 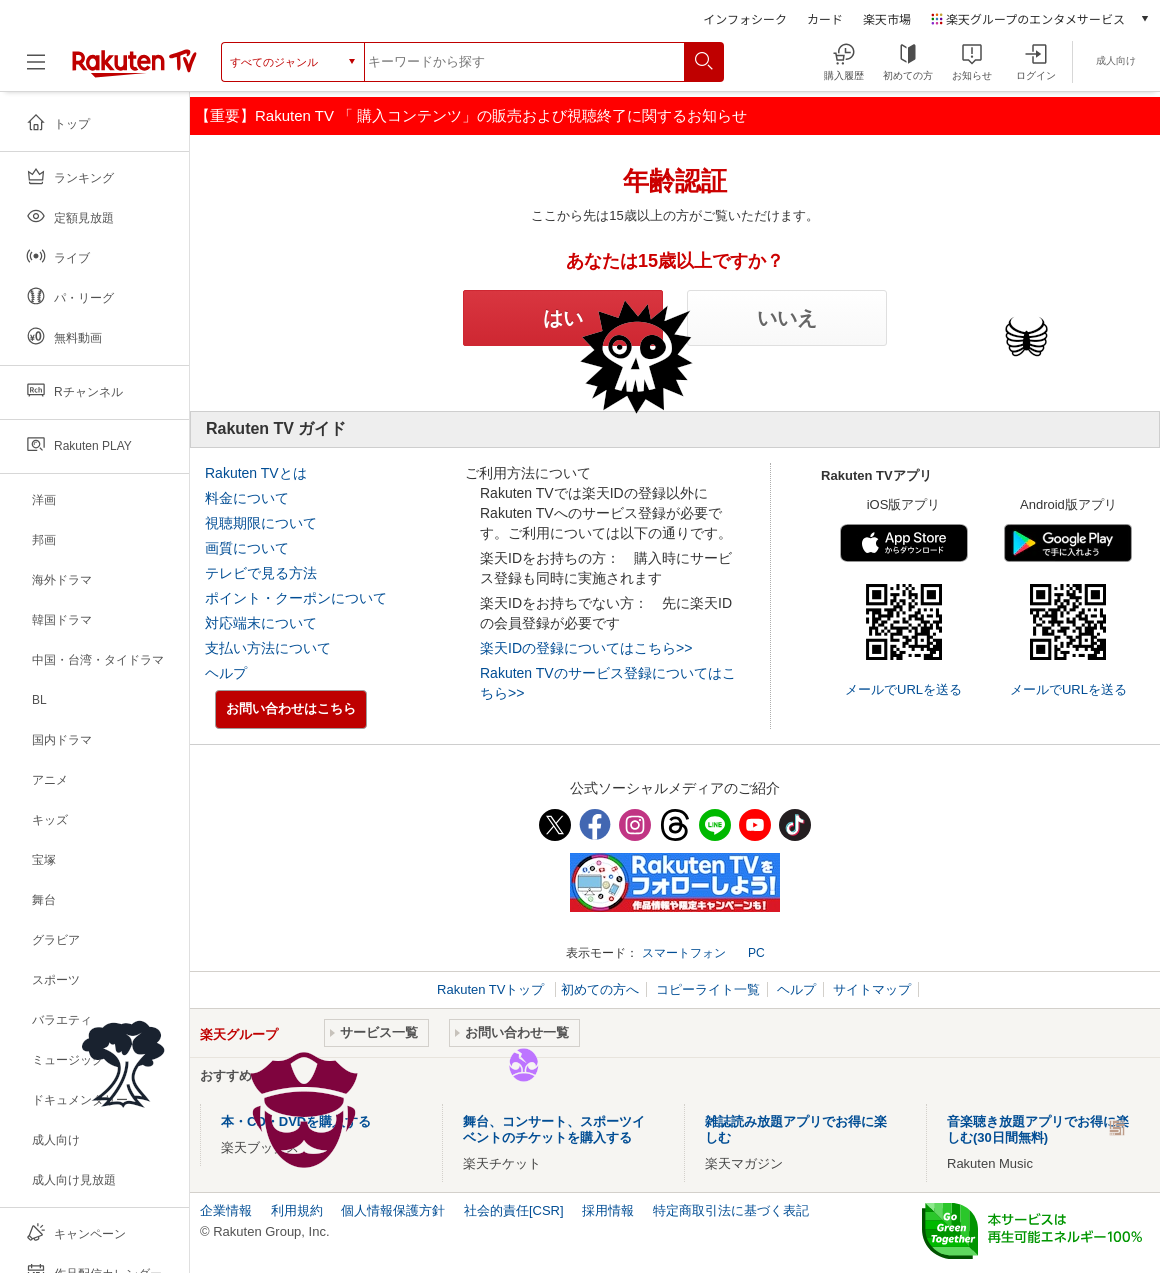 I want to click on select a broken or damaged mask item, so click(x=524, y=1065).